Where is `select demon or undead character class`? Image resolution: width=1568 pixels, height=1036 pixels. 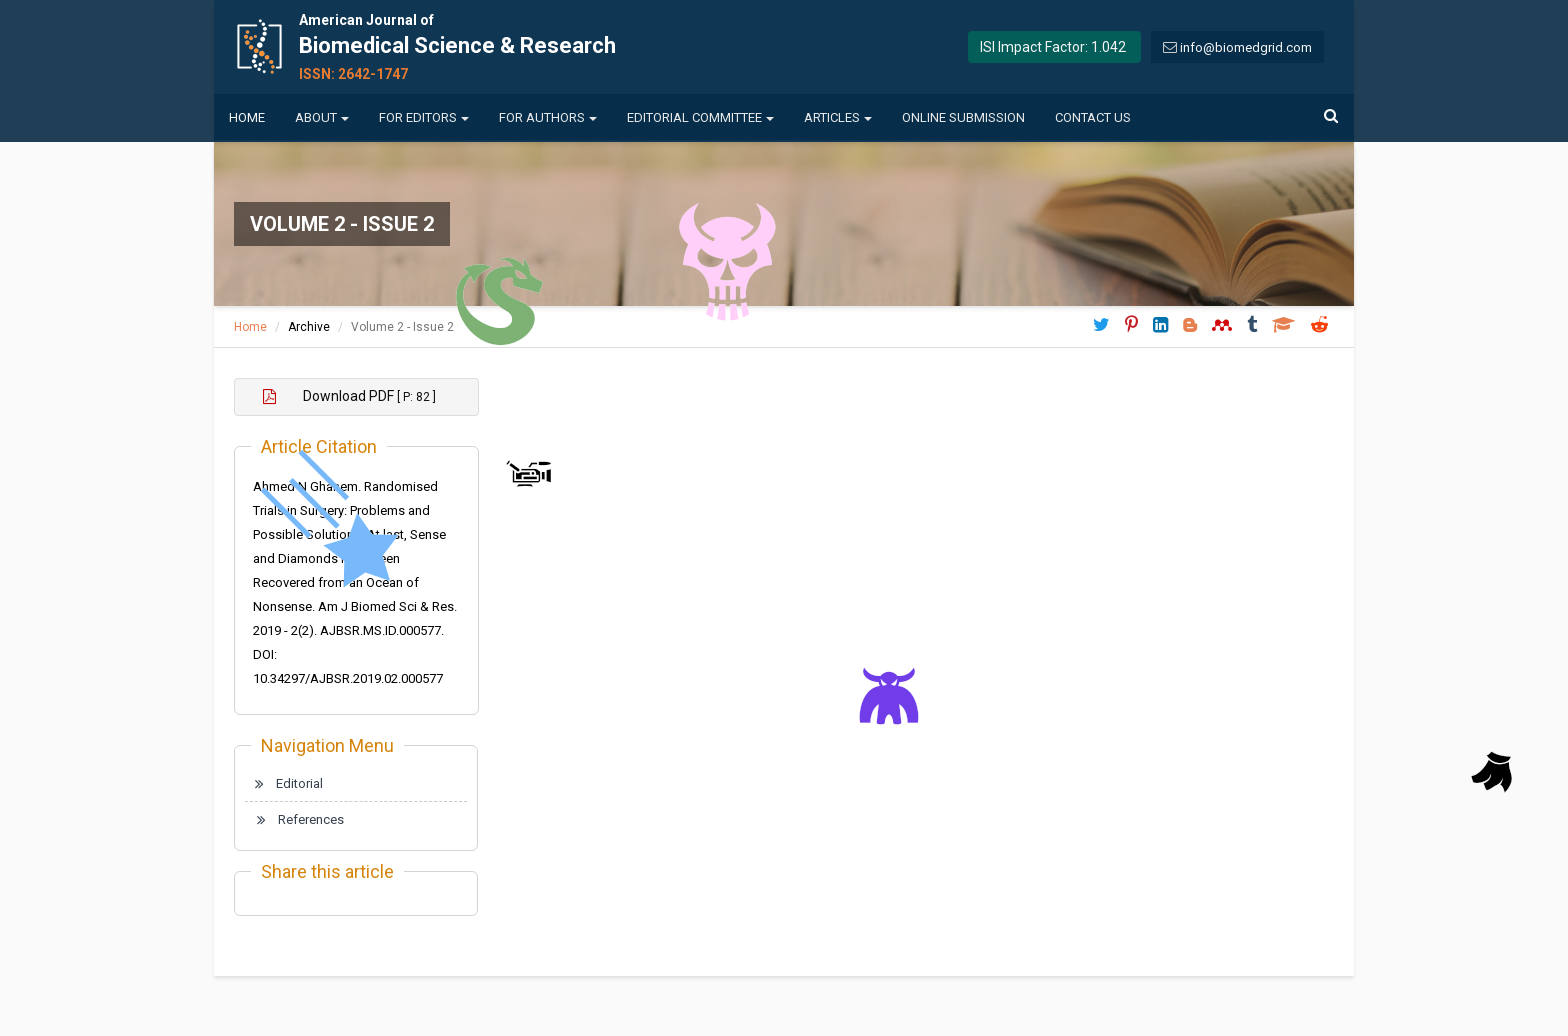
select demon or undead character class is located at coordinates (727, 262).